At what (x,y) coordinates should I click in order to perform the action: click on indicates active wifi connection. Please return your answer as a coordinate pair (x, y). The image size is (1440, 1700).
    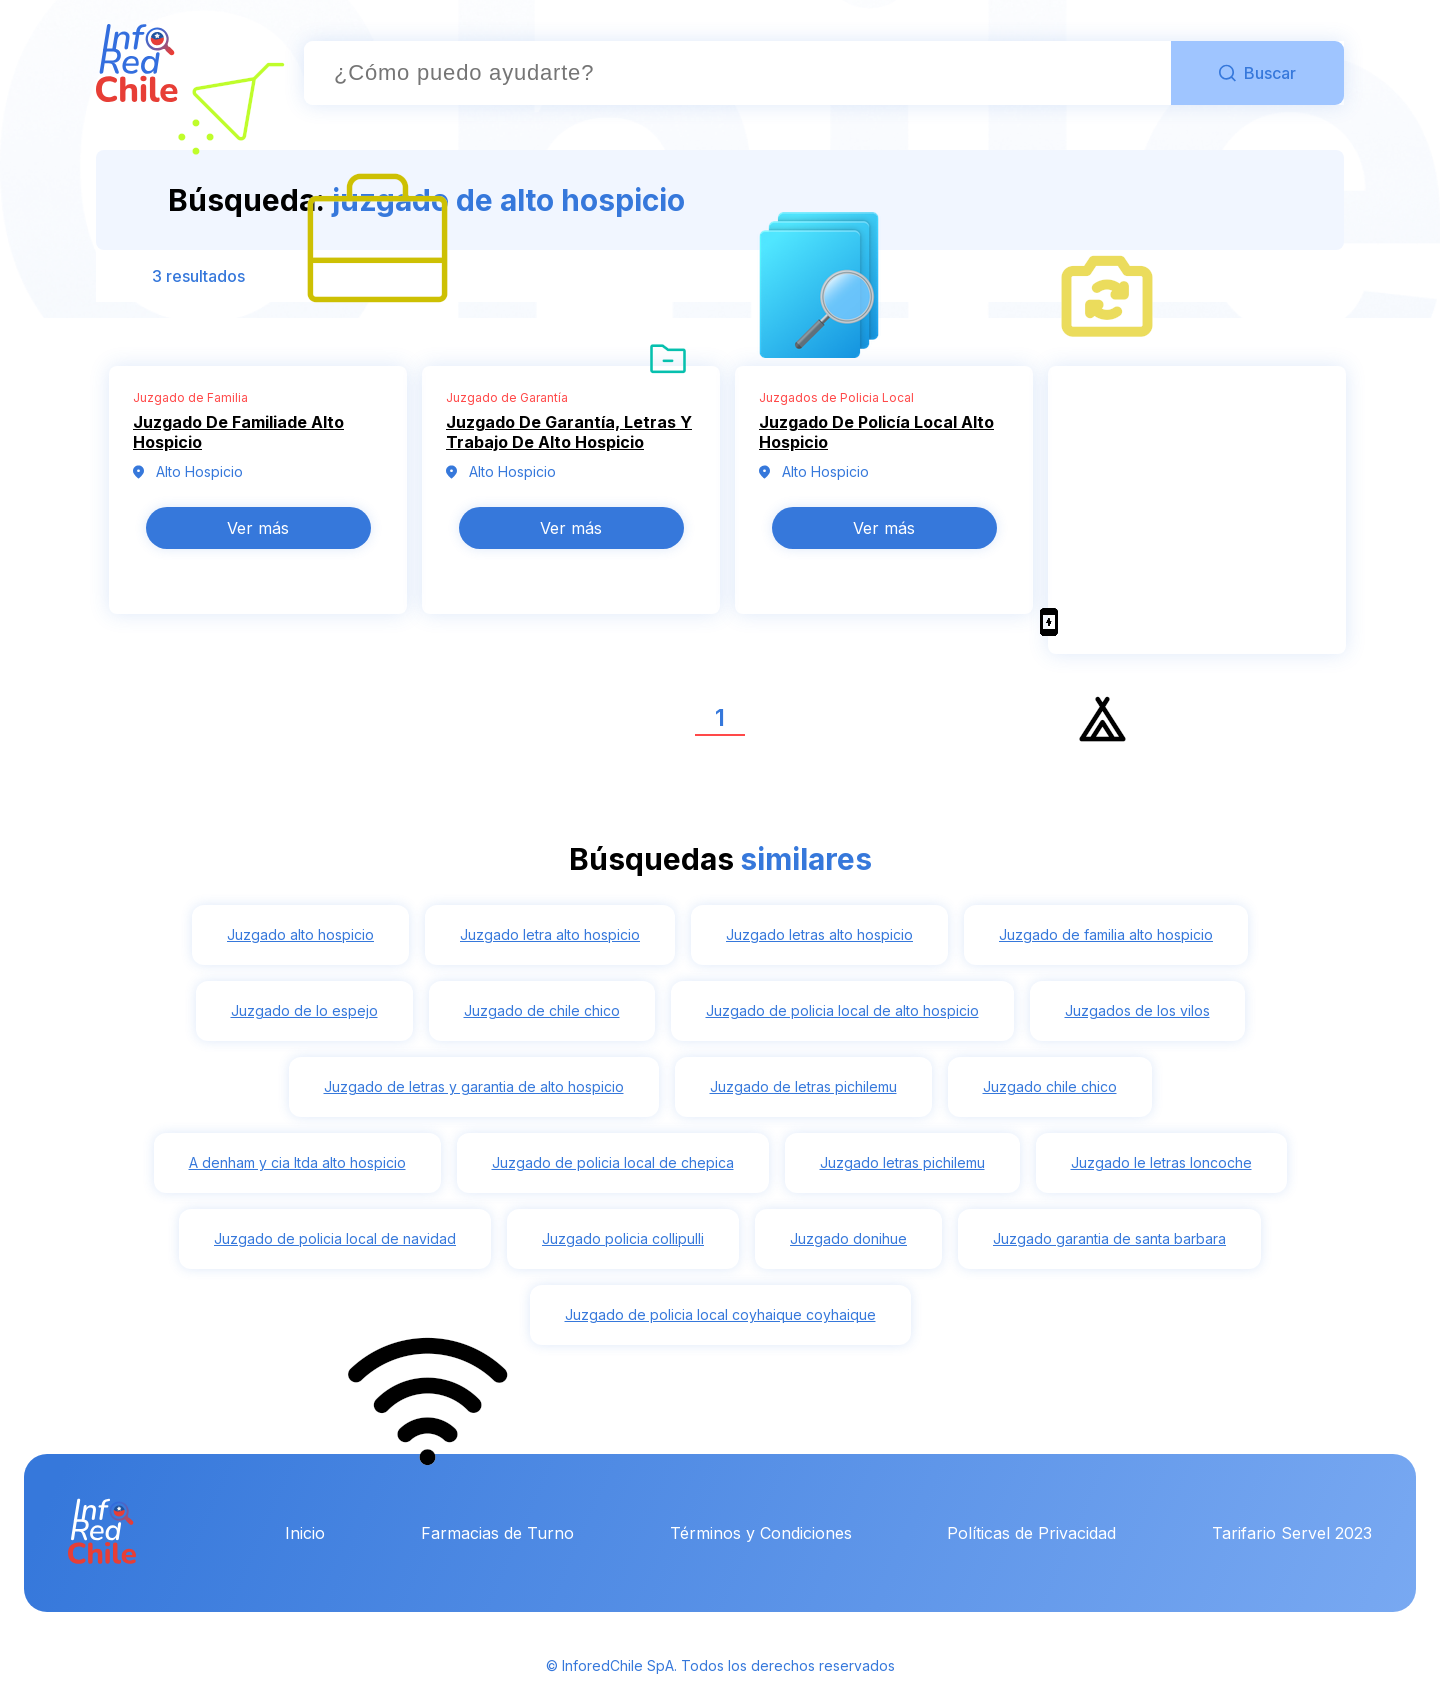
    Looking at the image, I should click on (427, 1401).